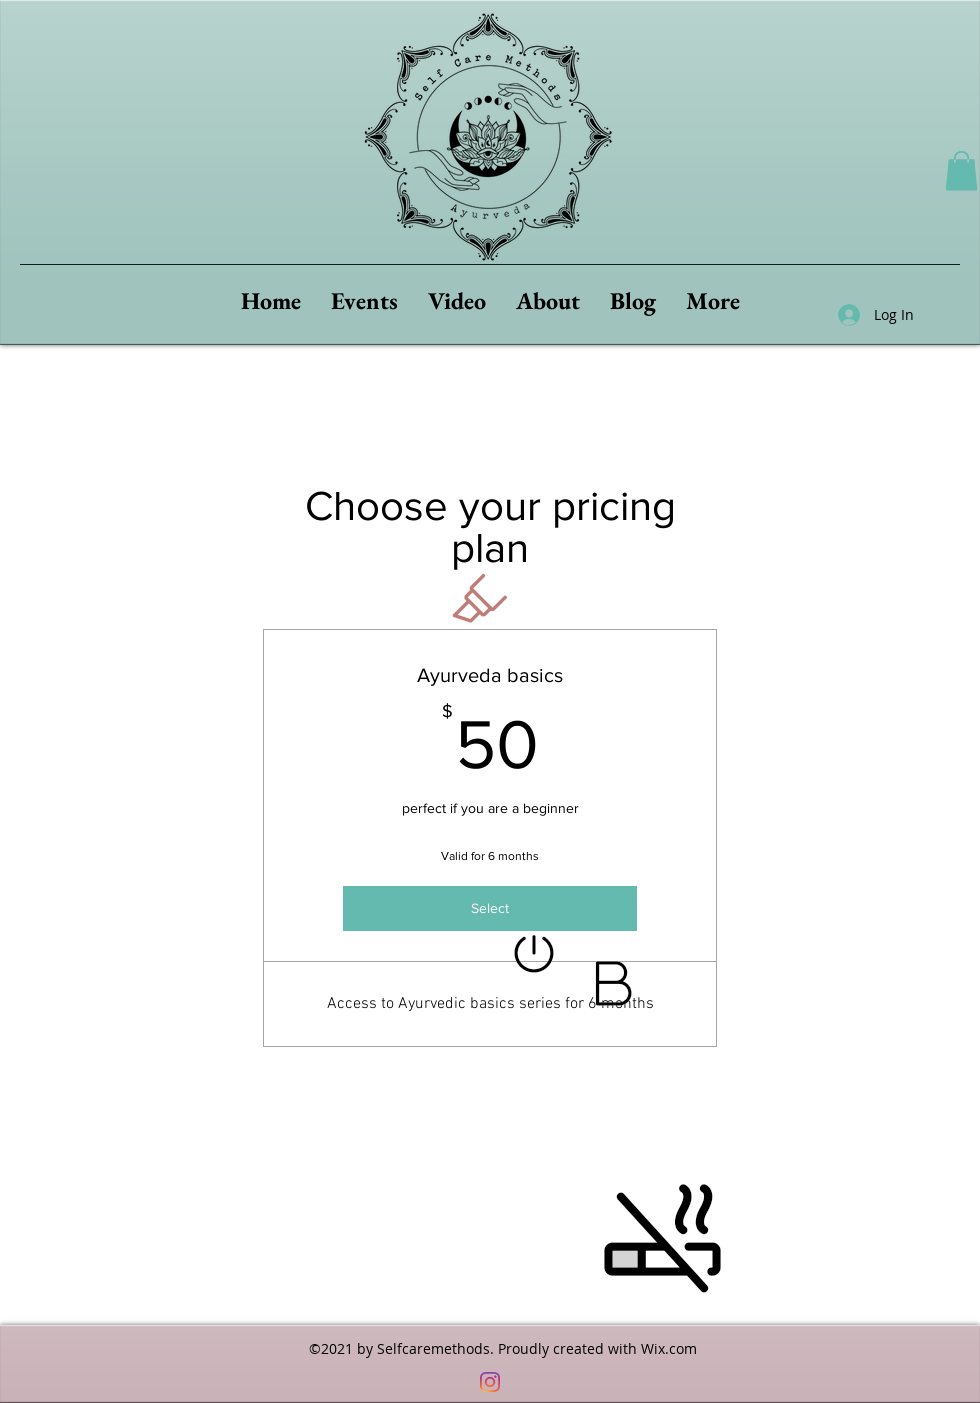  I want to click on turn device on or off, so click(534, 953).